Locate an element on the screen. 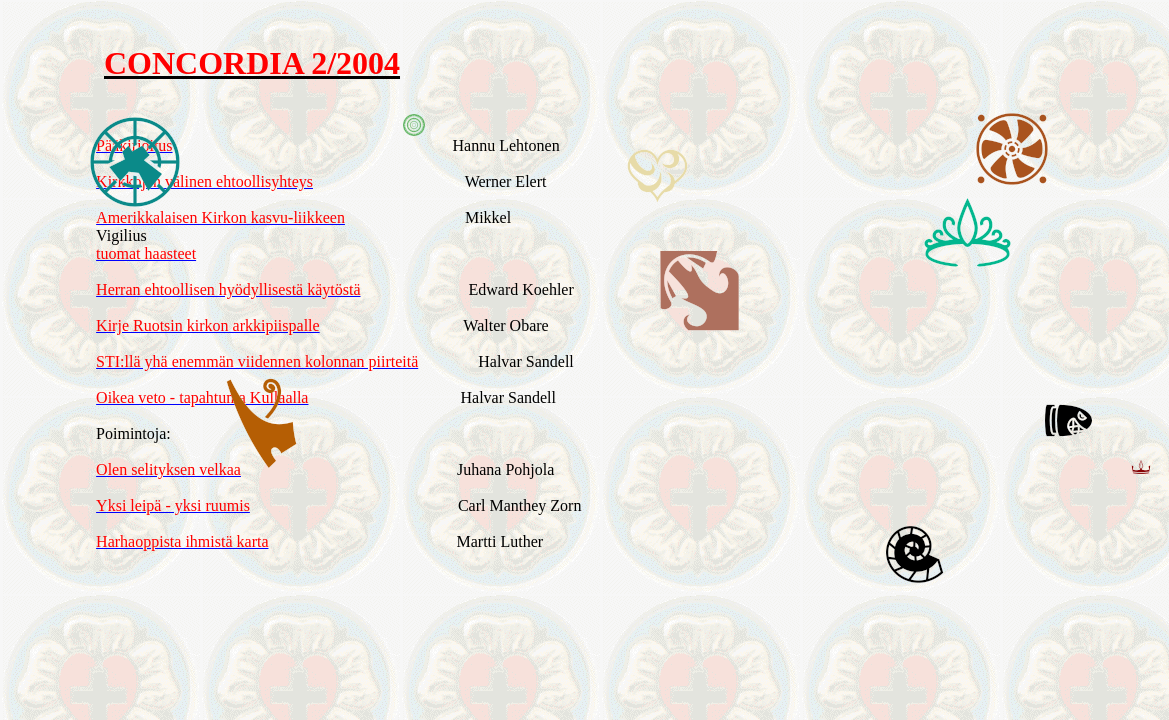  access system cooling or fan settings is located at coordinates (1012, 149).